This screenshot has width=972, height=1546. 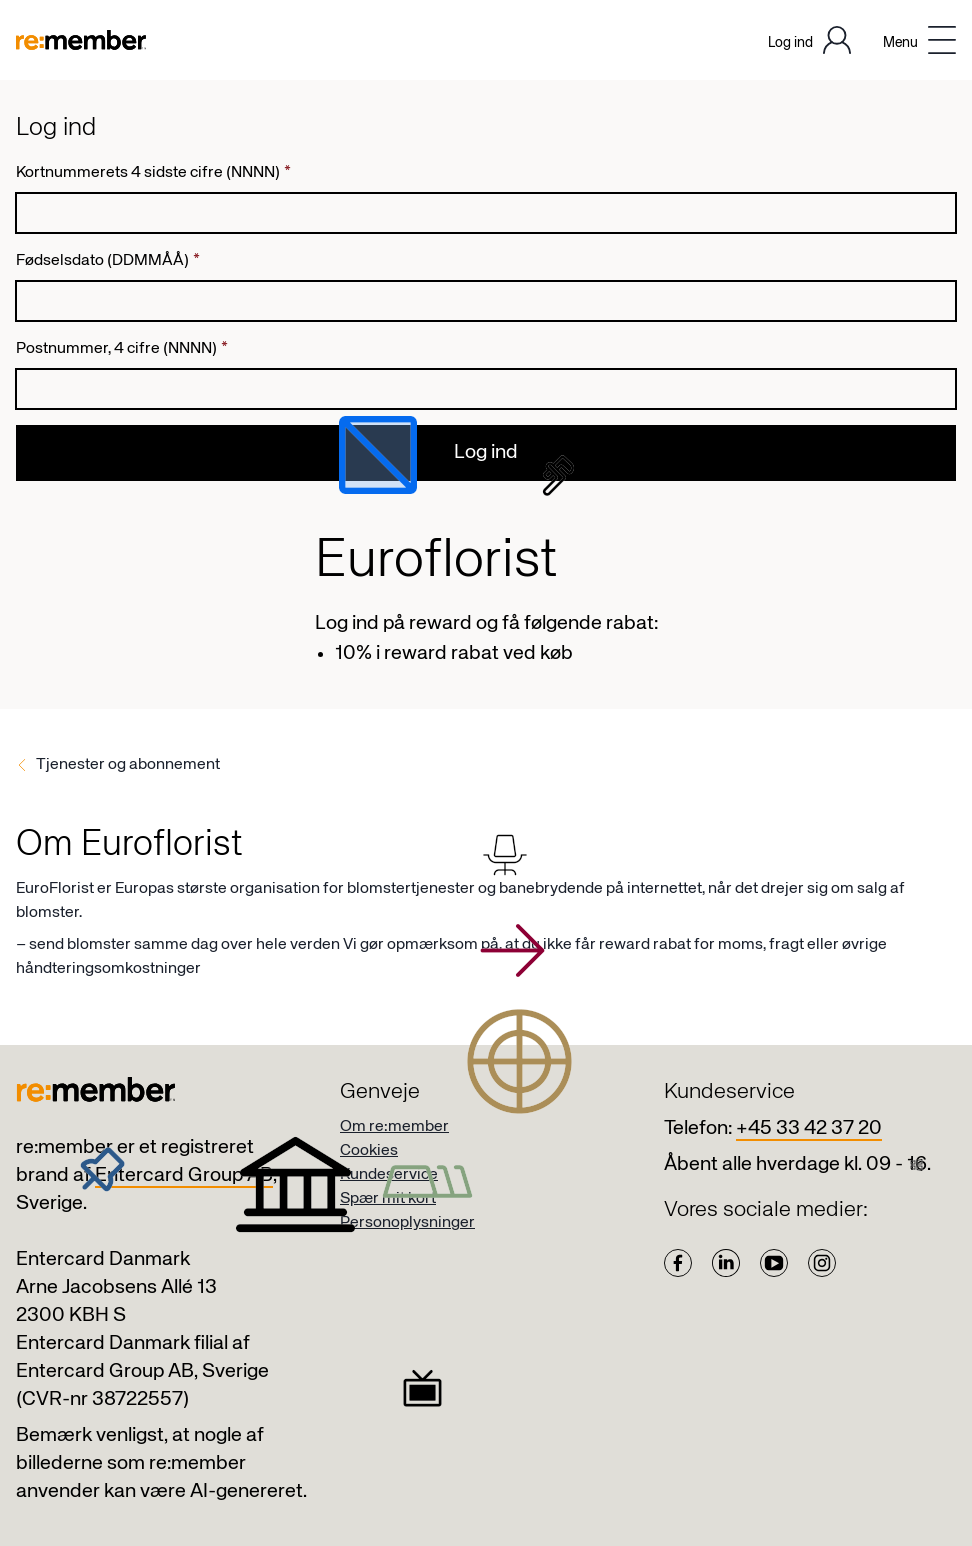 What do you see at coordinates (917, 1165) in the screenshot?
I see `open the Windows start menu` at bounding box center [917, 1165].